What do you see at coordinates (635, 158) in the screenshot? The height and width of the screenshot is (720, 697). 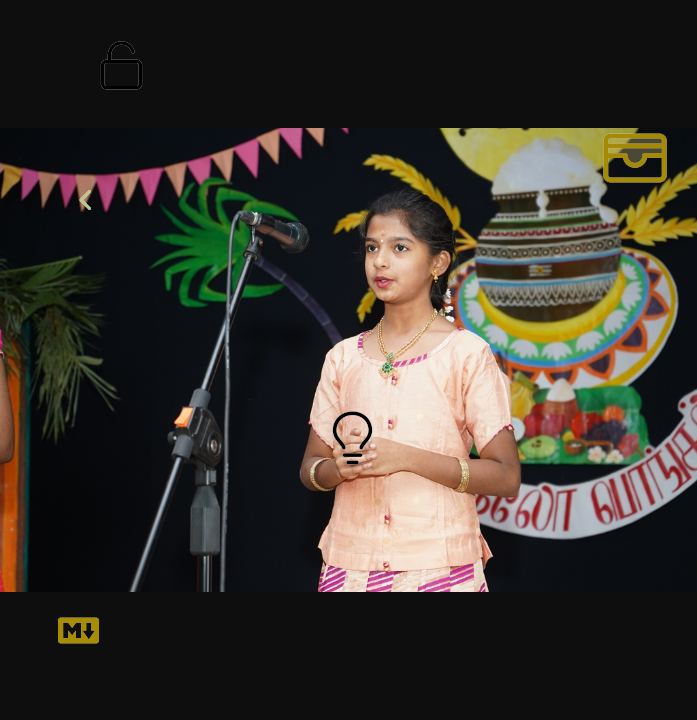 I see `access your wallet or saved payment methods` at bounding box center [635, 158].